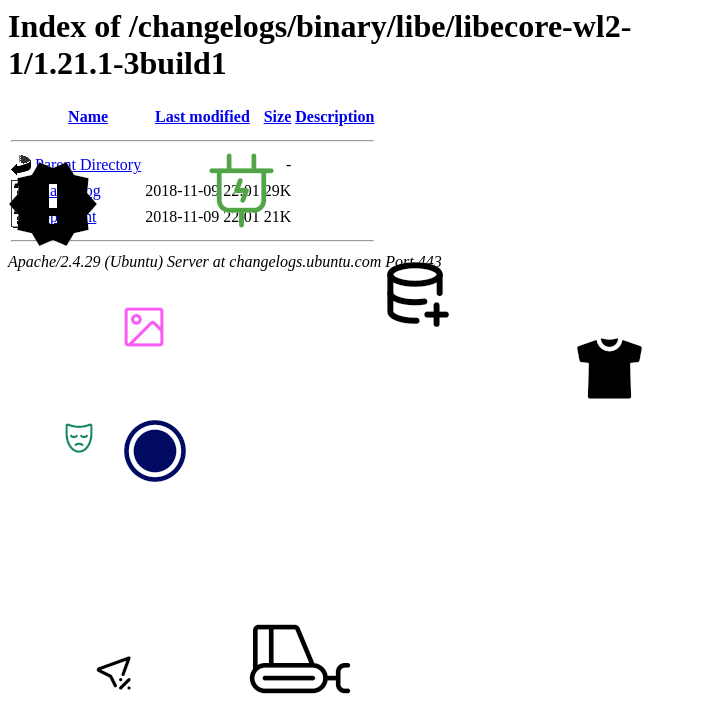  What do you see at coordinates (241, 190) in the screenshot?
I see `indicates device is currently charging` at bounding box center [241, 190].